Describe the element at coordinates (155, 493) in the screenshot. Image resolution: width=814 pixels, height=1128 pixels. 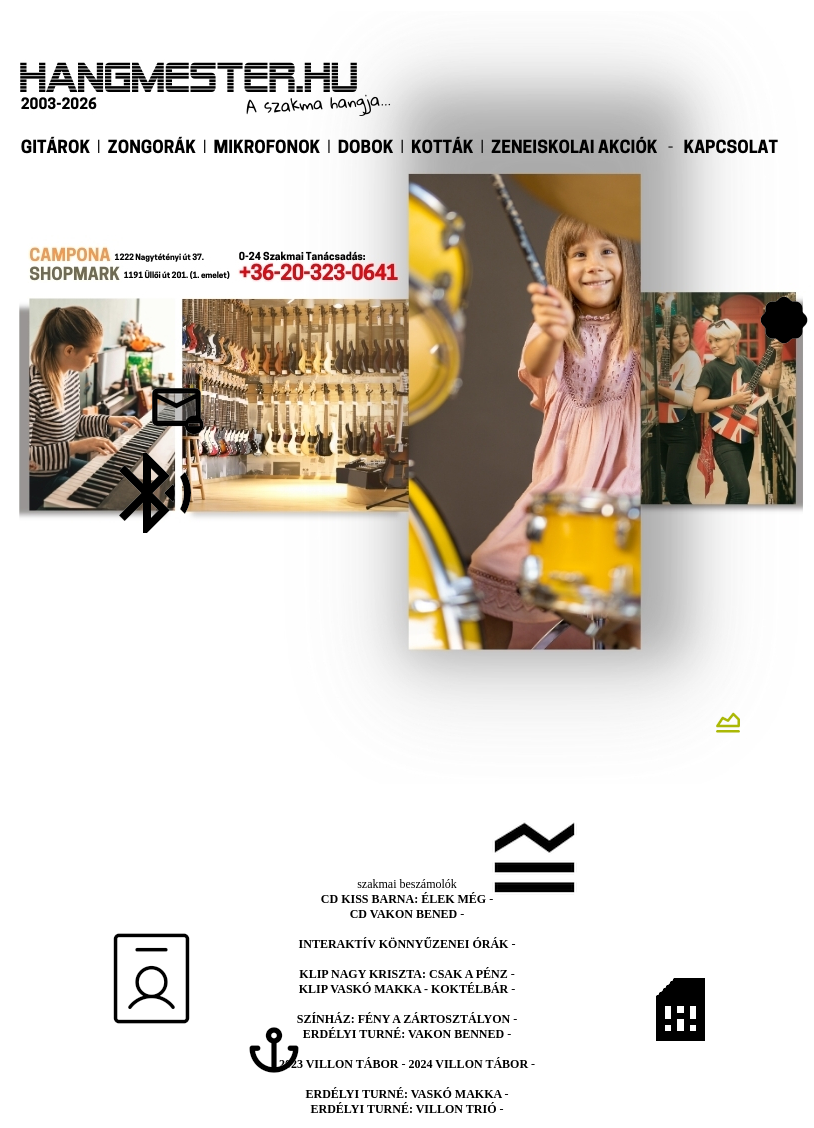
I see `bluetooth audio is currently active` at that location.